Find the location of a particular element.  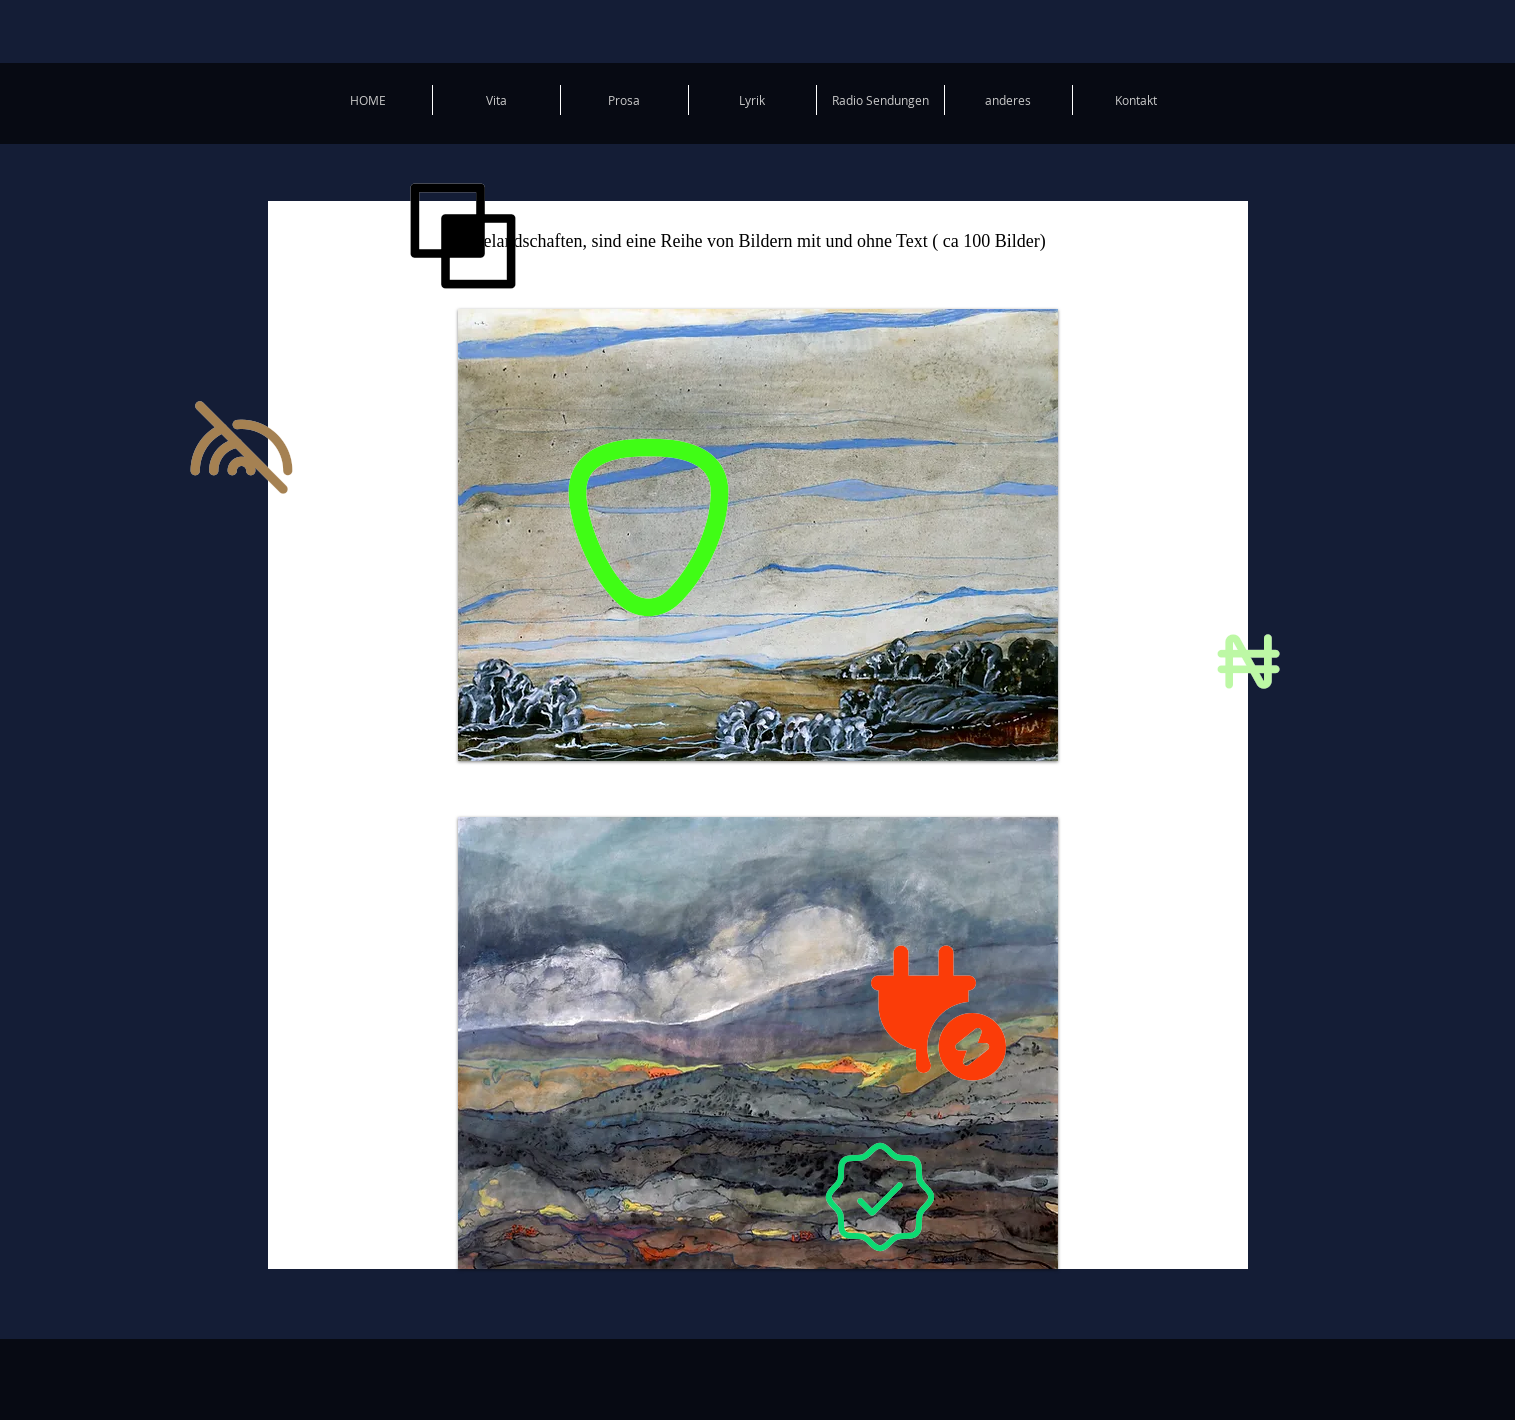

no internet connection is located at coordinates (241, 447).